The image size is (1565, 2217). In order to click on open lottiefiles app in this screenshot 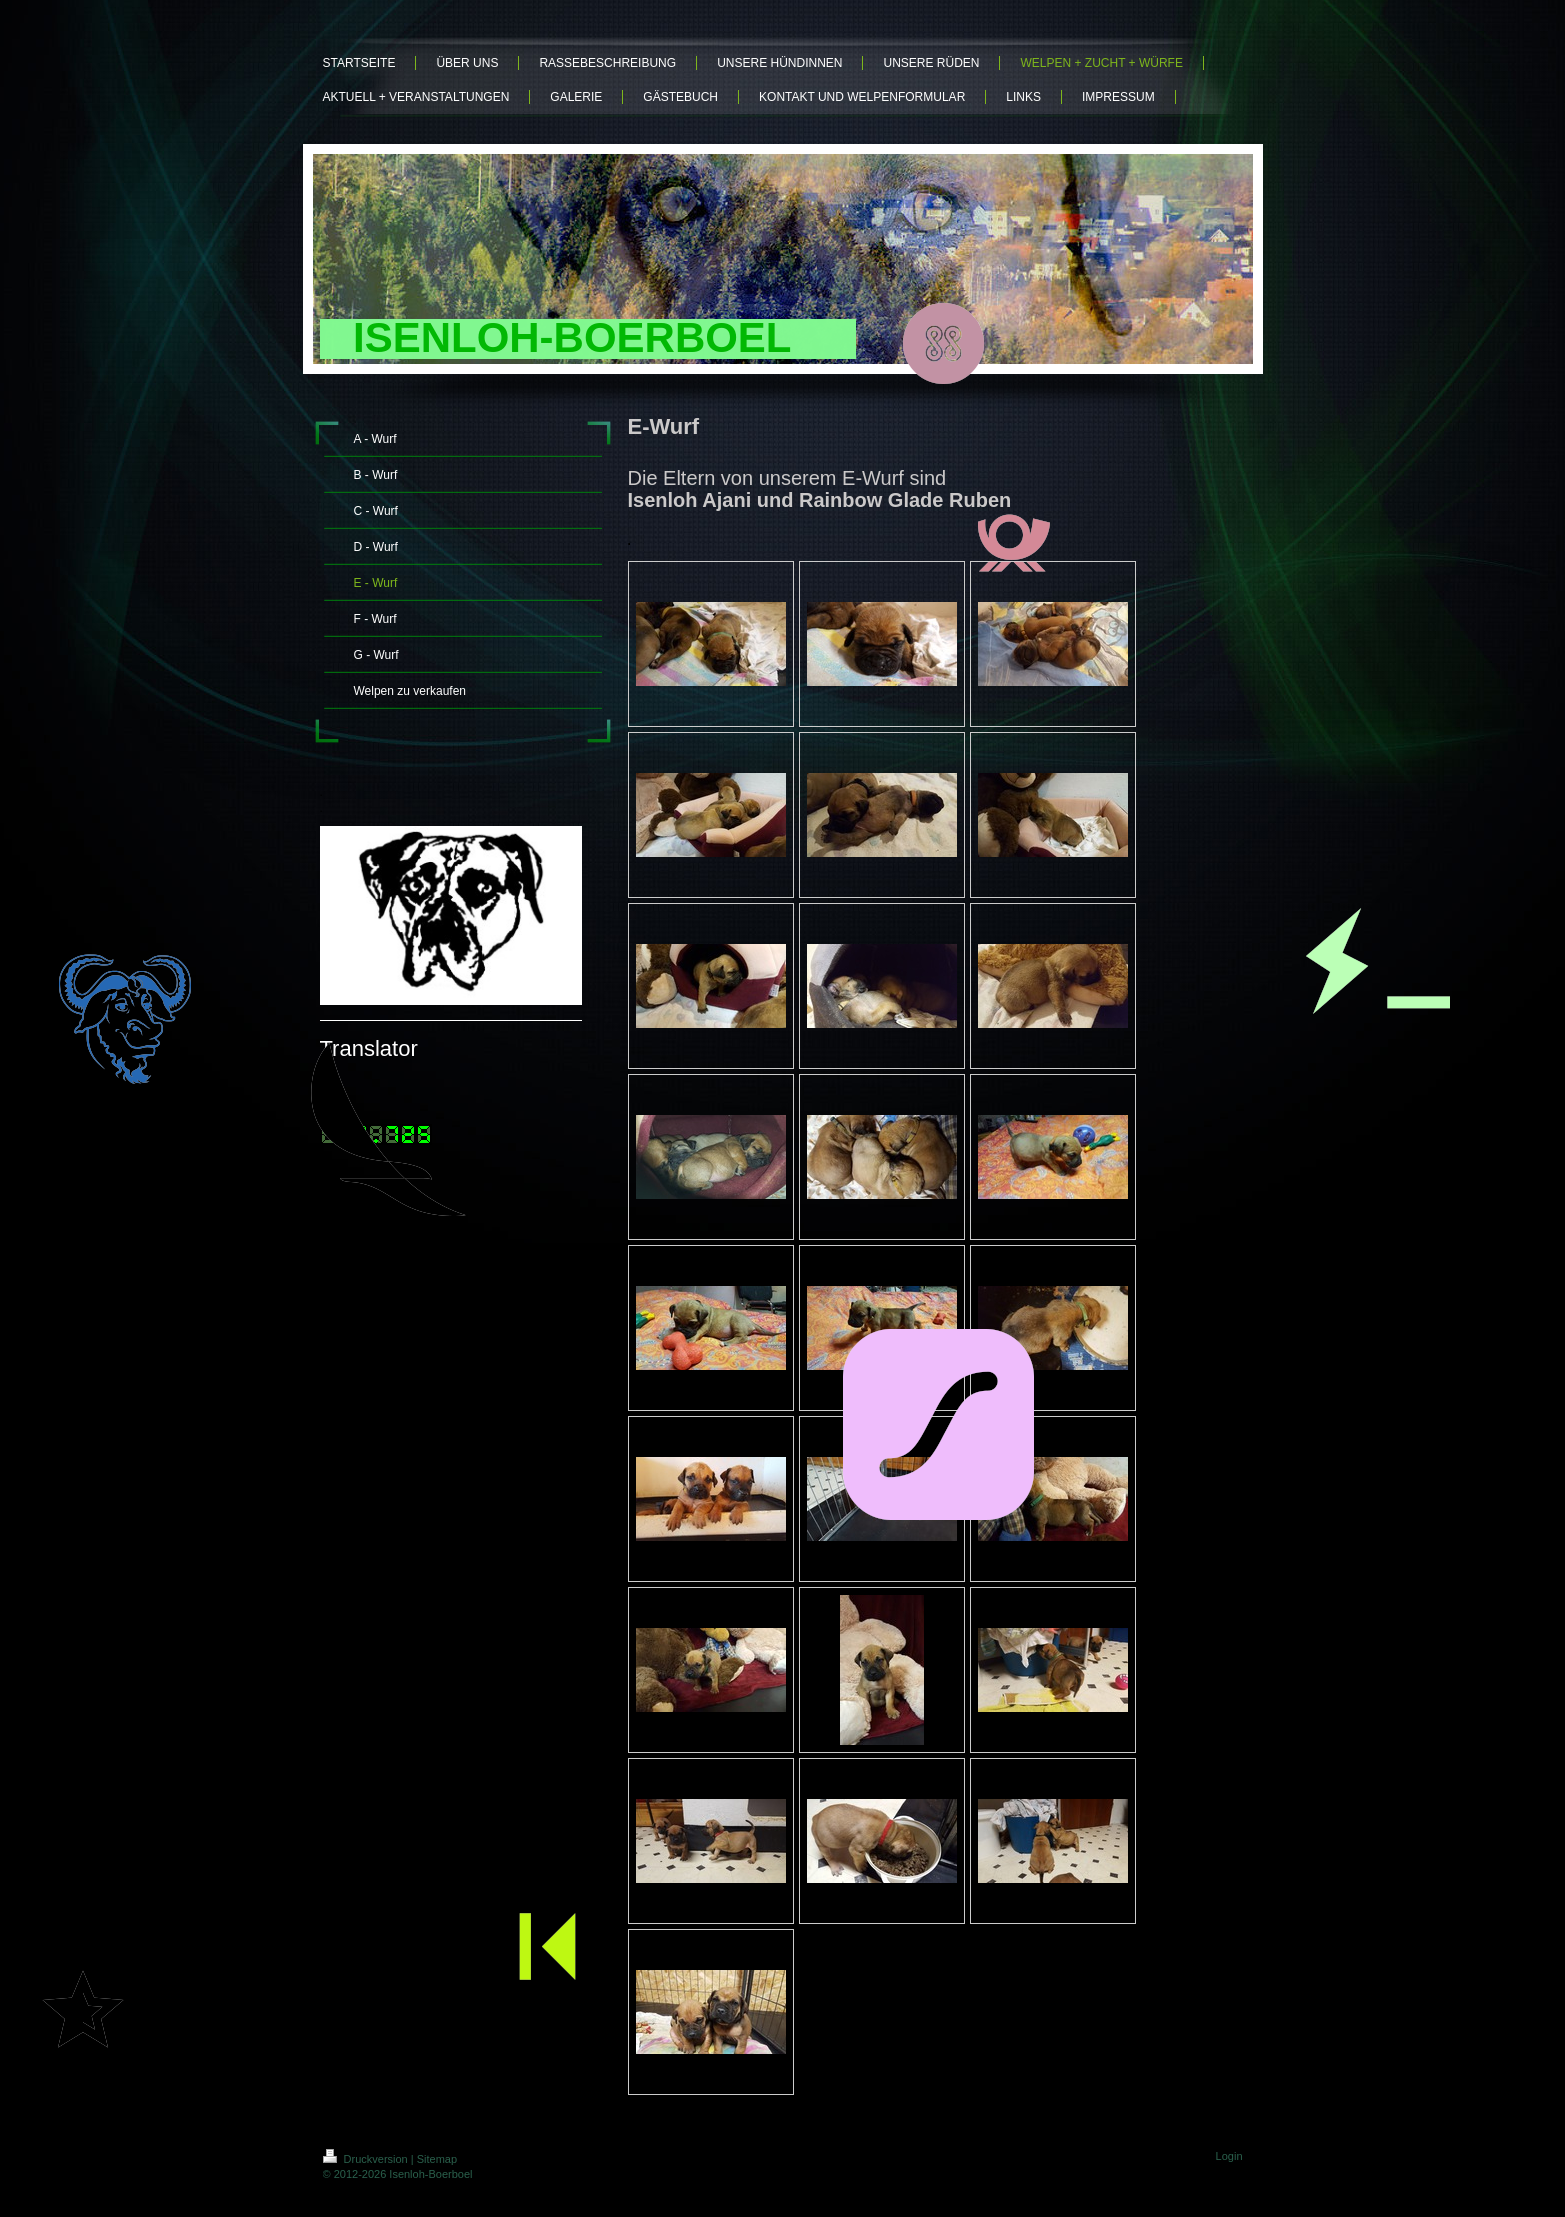, I will do `click(938, 1424)`.